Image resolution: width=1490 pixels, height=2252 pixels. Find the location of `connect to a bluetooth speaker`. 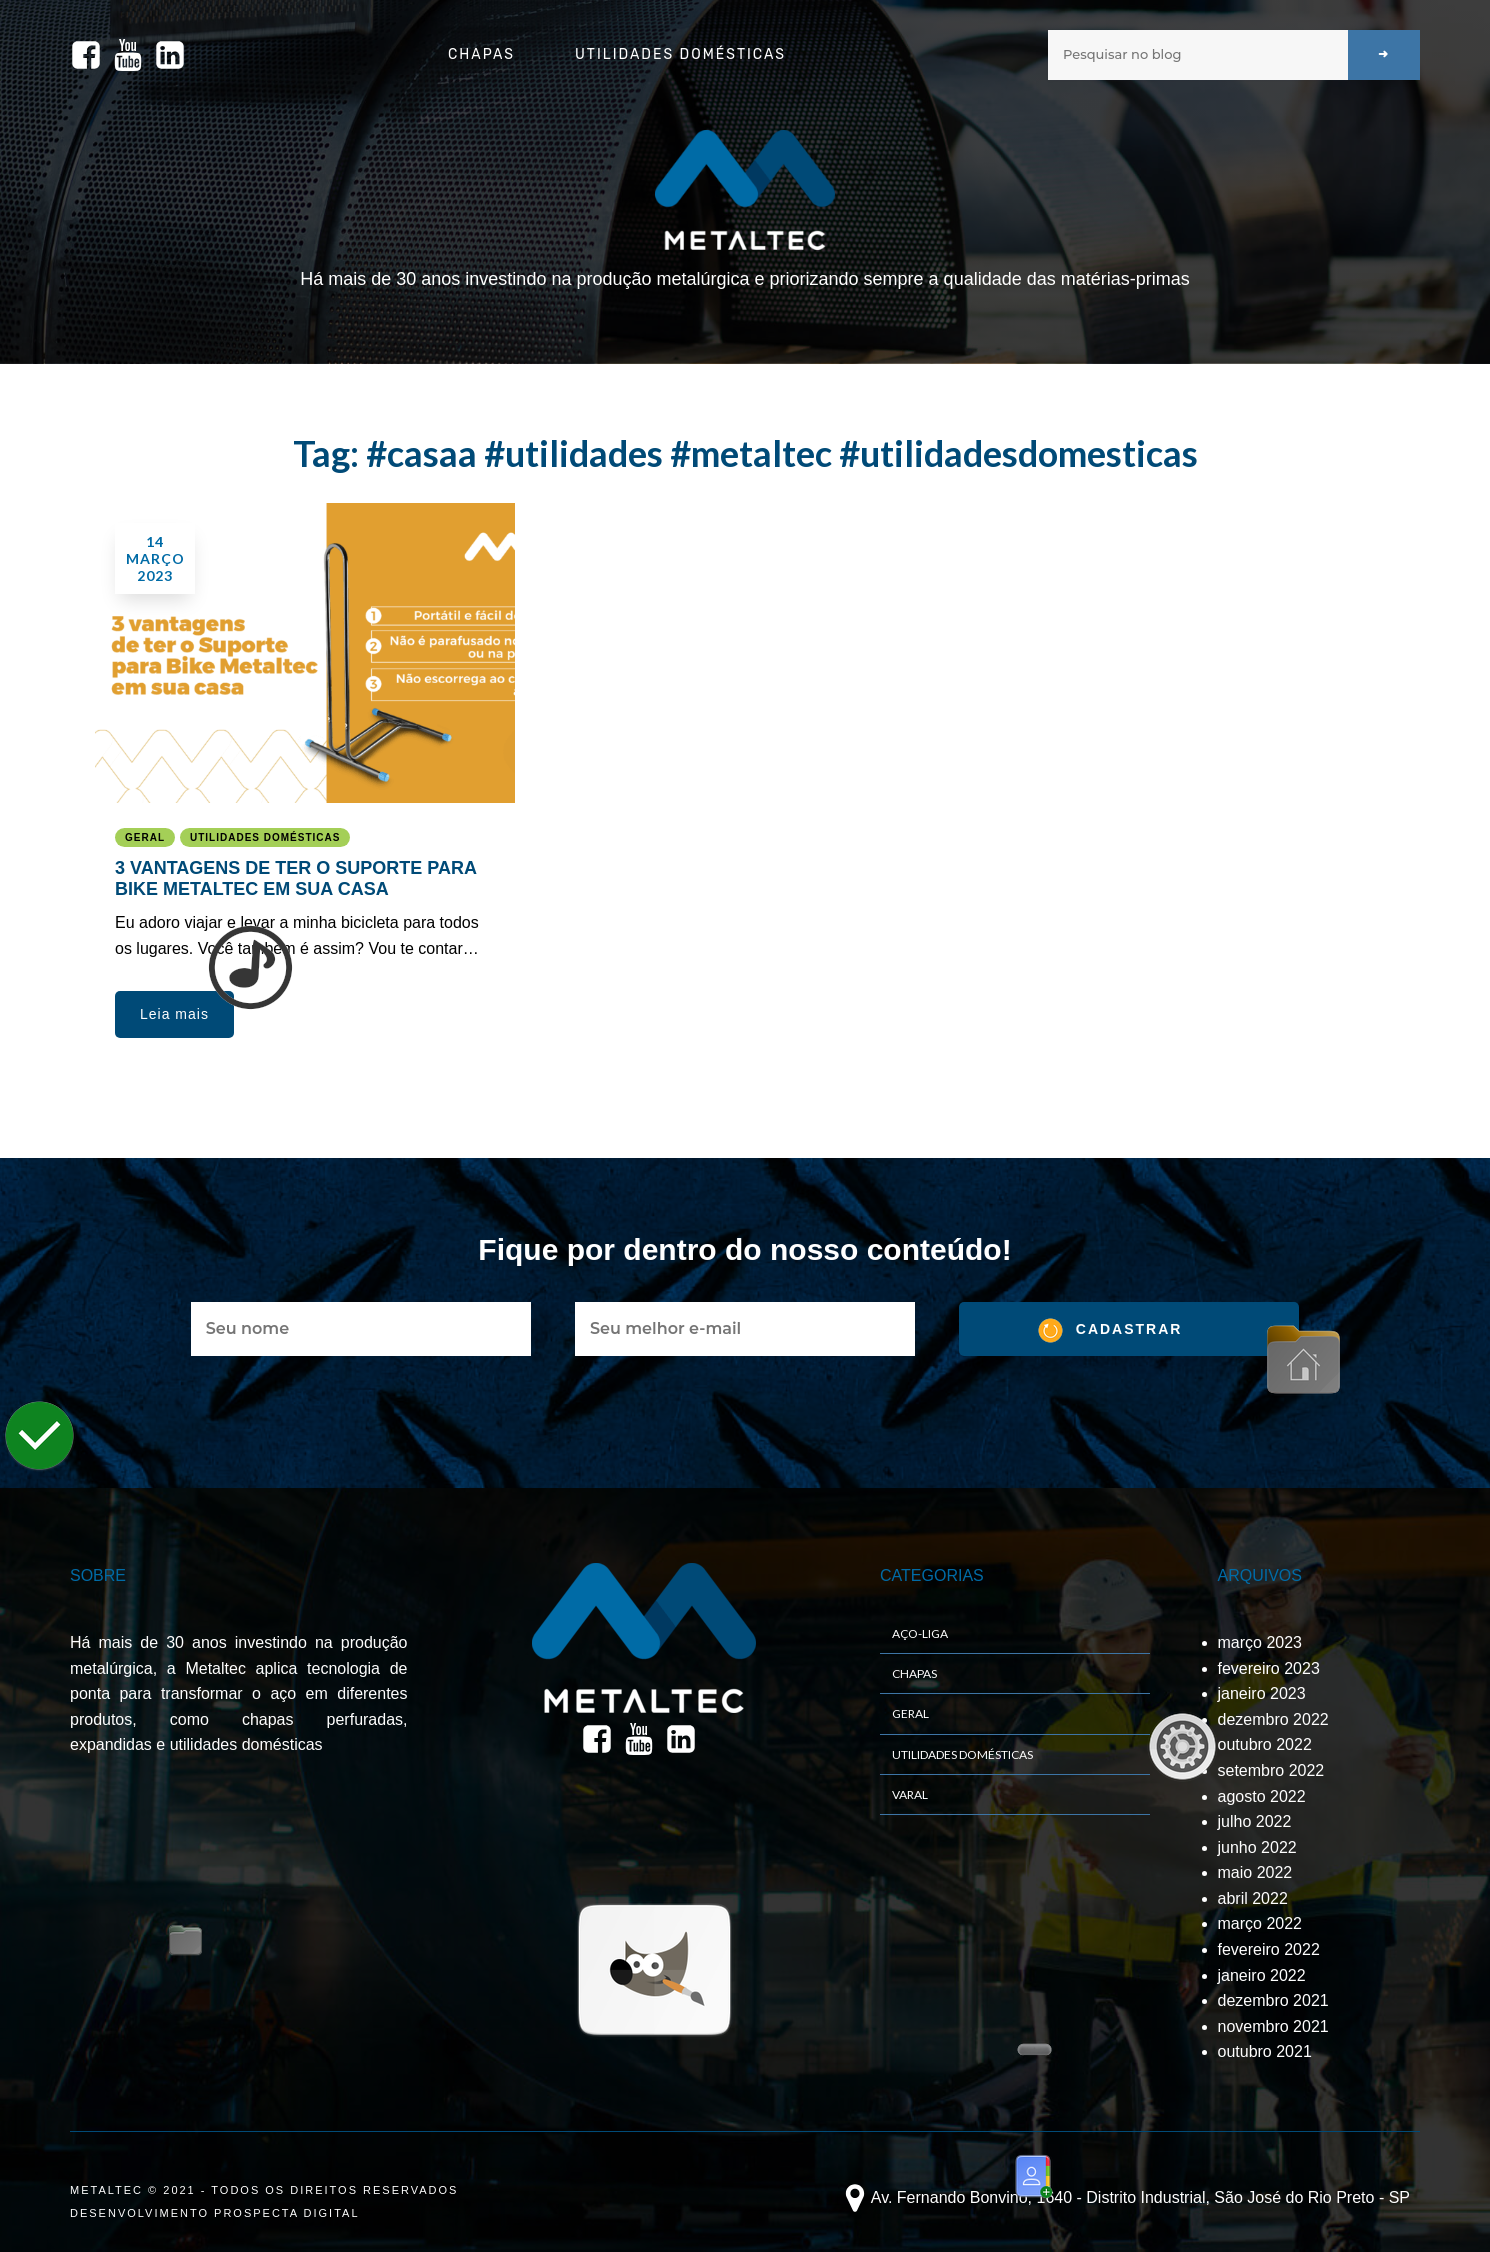

connect to a bluetooth speaker is located at coordinates (1034, 2049).